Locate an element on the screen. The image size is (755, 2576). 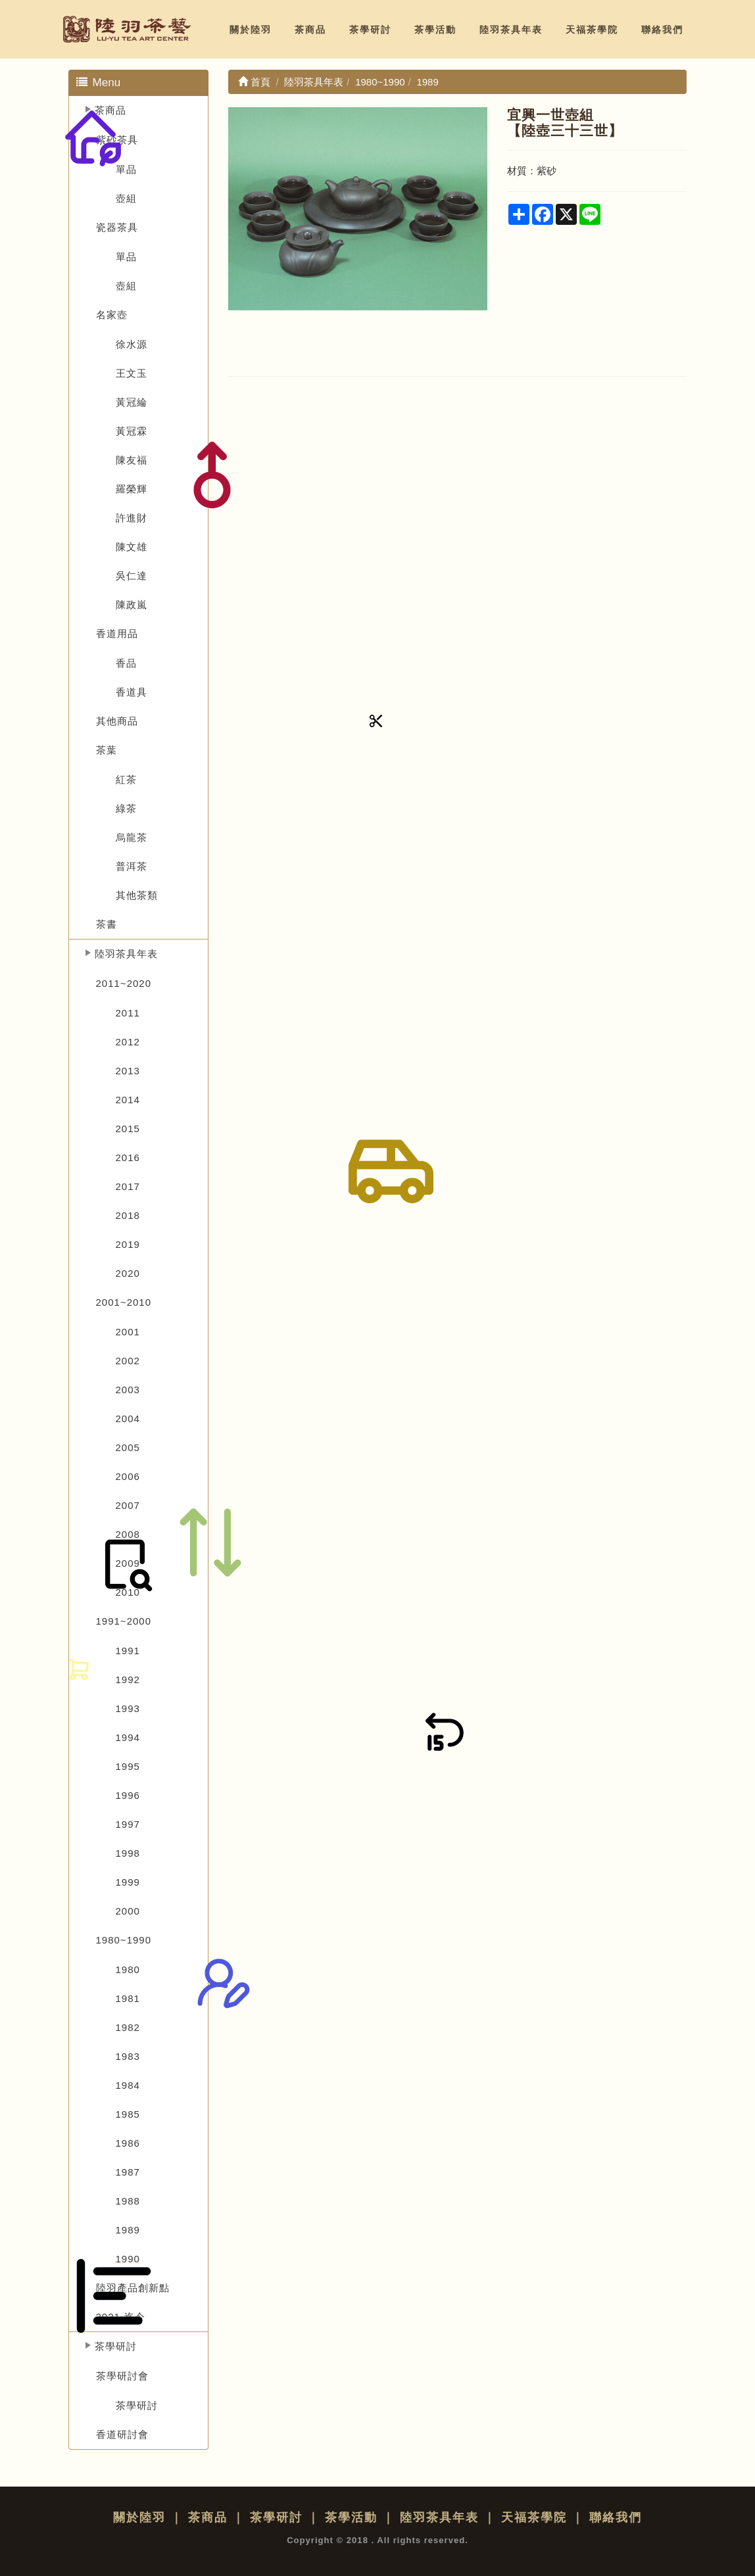
view eco-friendly home settings is located at coordinates (91, 137).